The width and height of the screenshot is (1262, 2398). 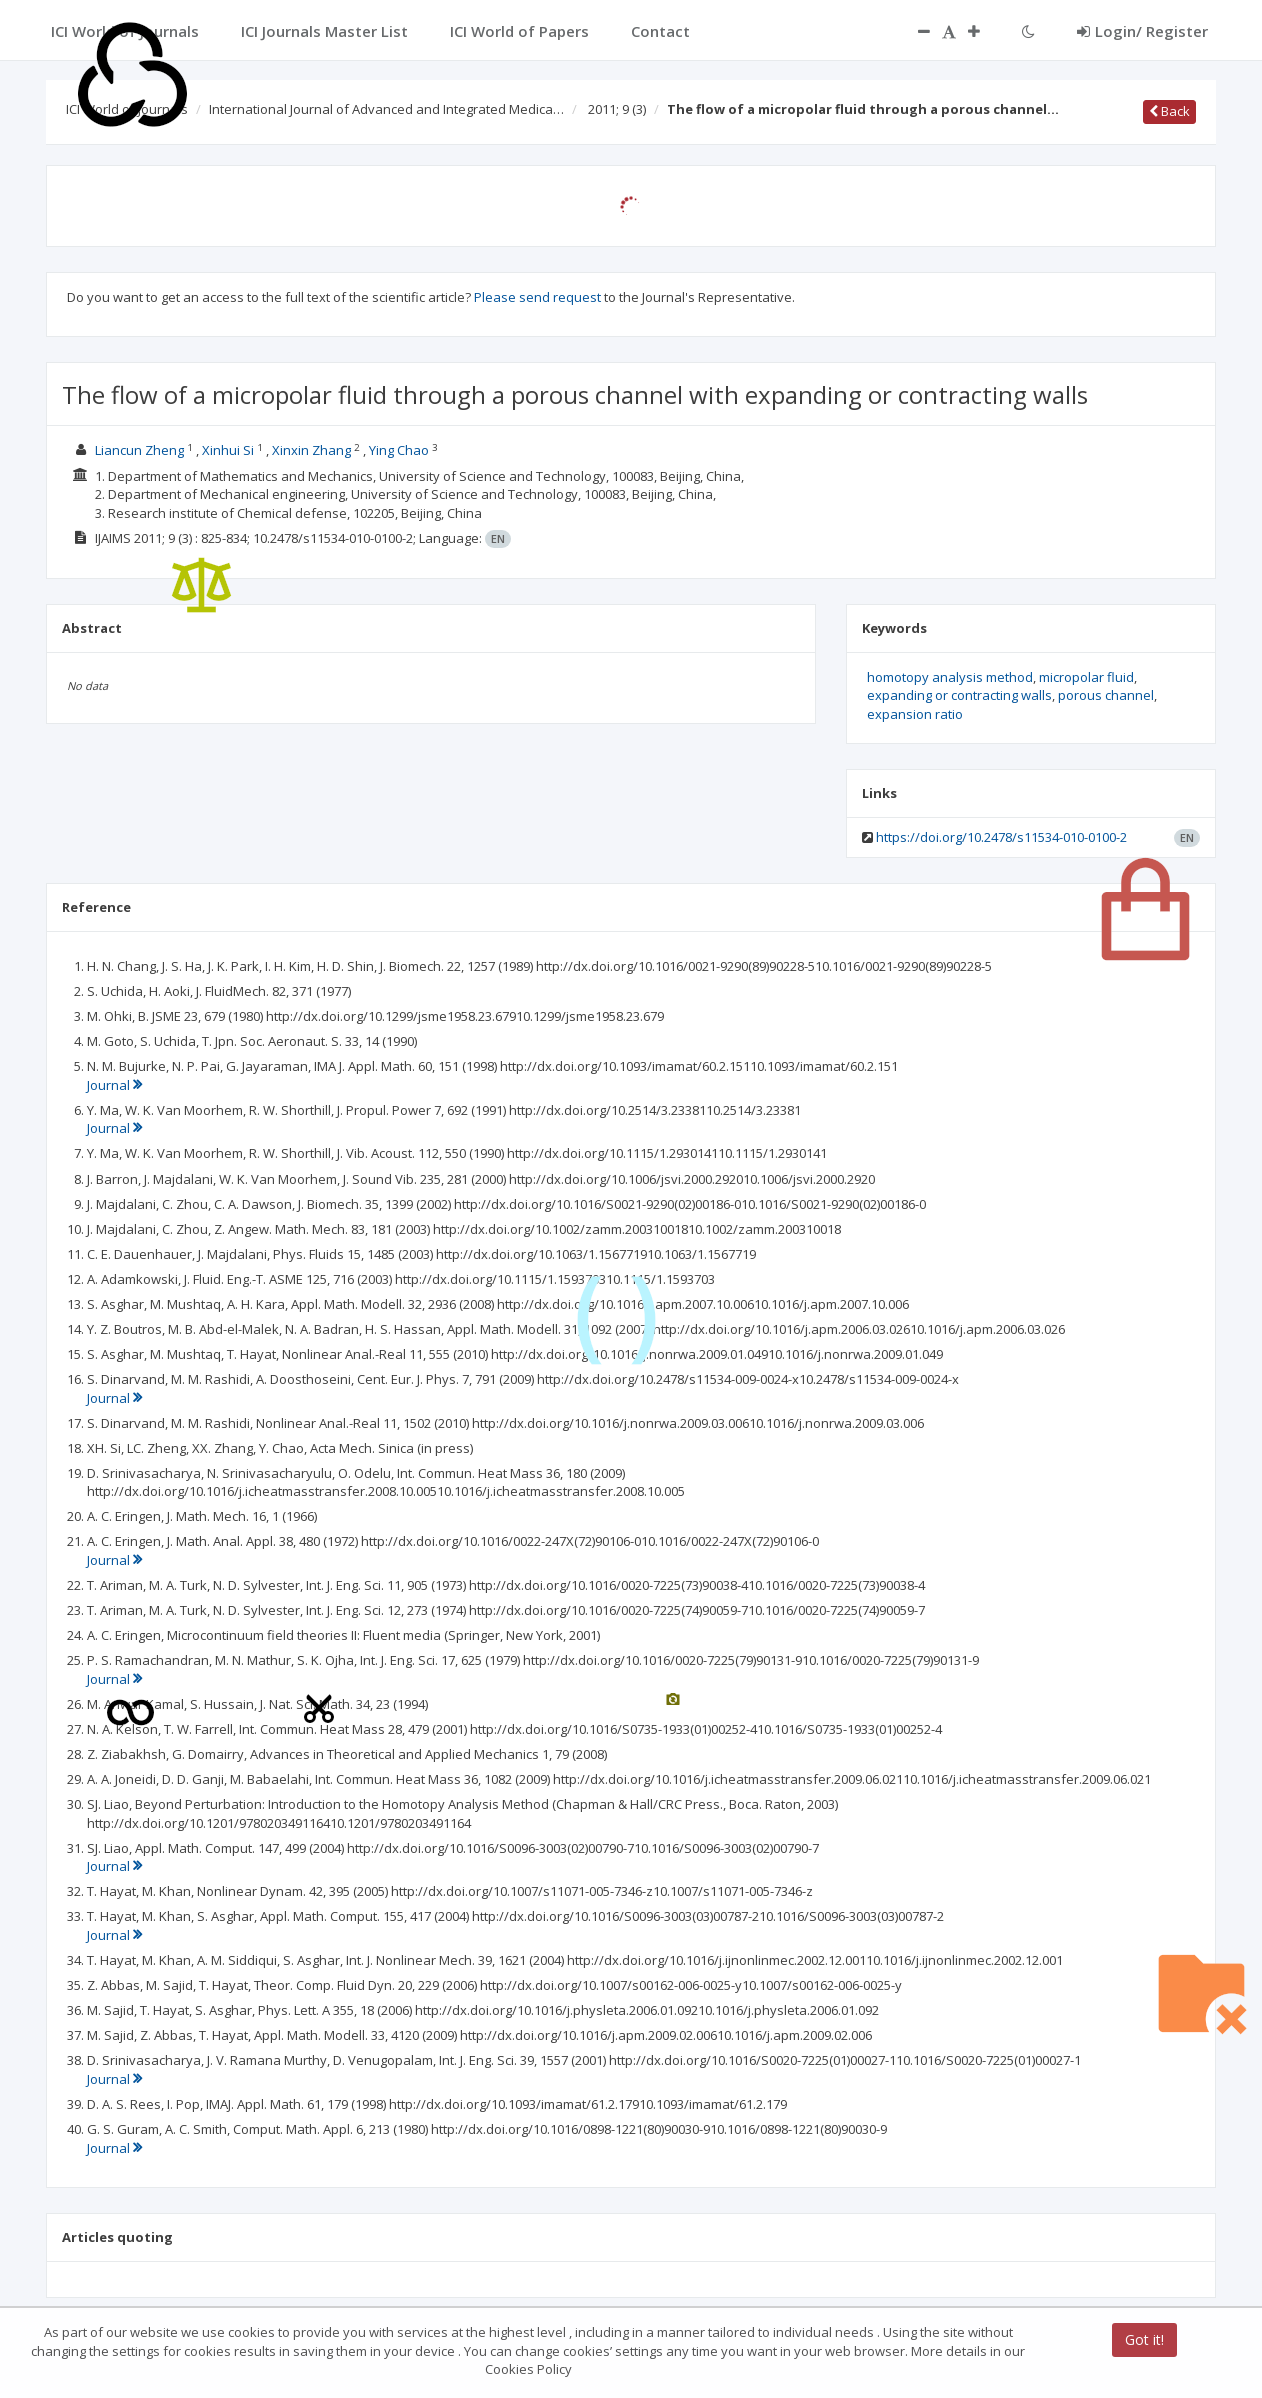 I want to click on cut selected content, so click(x=319, y=1708).